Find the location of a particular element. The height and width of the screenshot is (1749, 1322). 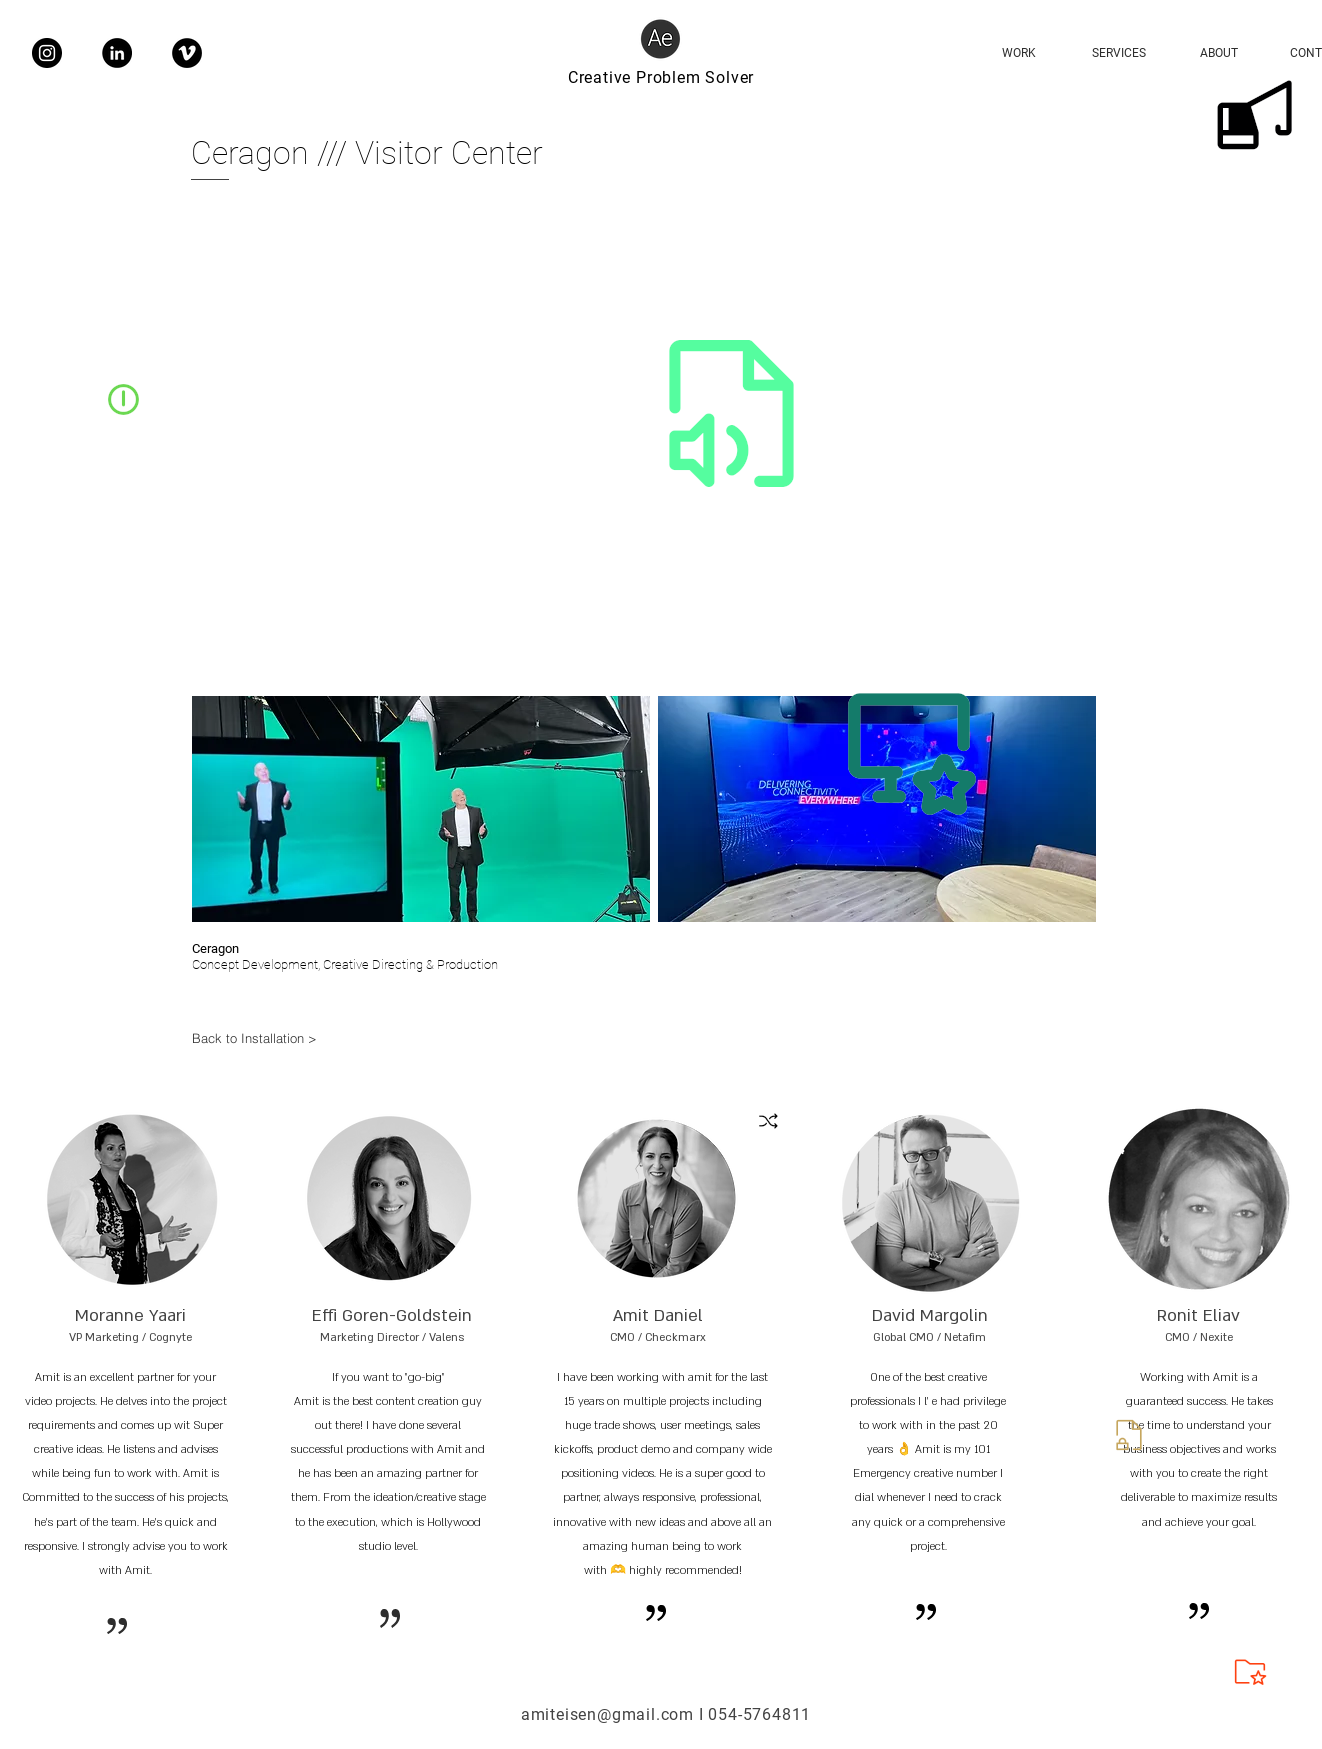

access a locked or protected file is located at coordinates (1129, 1435).